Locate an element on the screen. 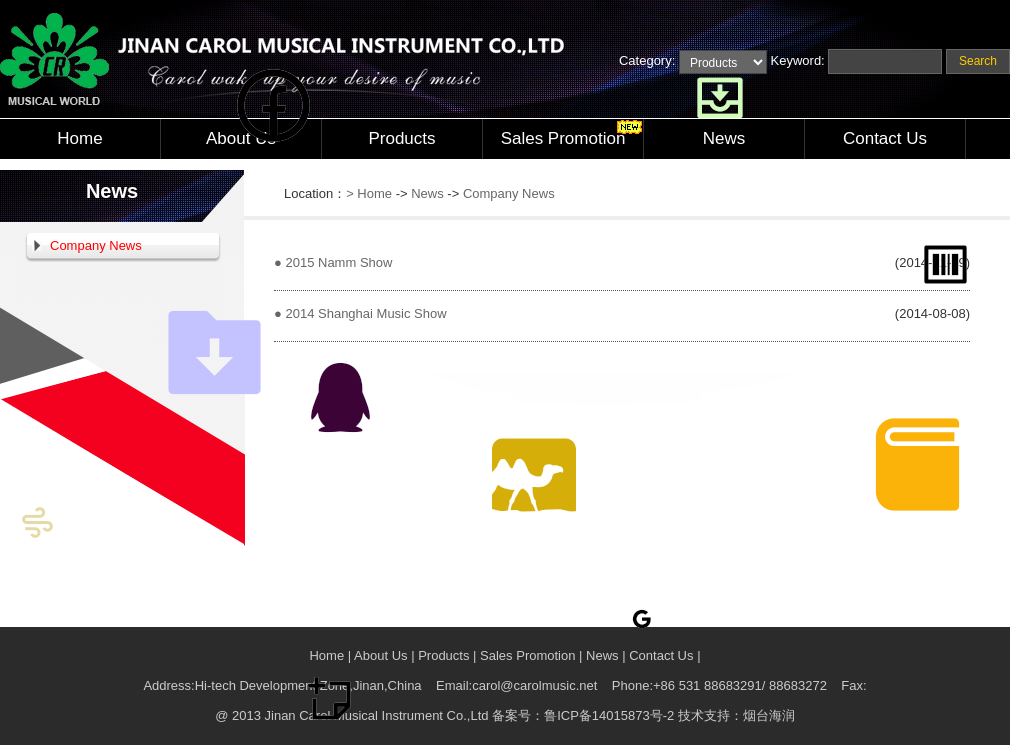 The image size is (1010, 745). open QQ messenger app is located at coordinates (340, 397).